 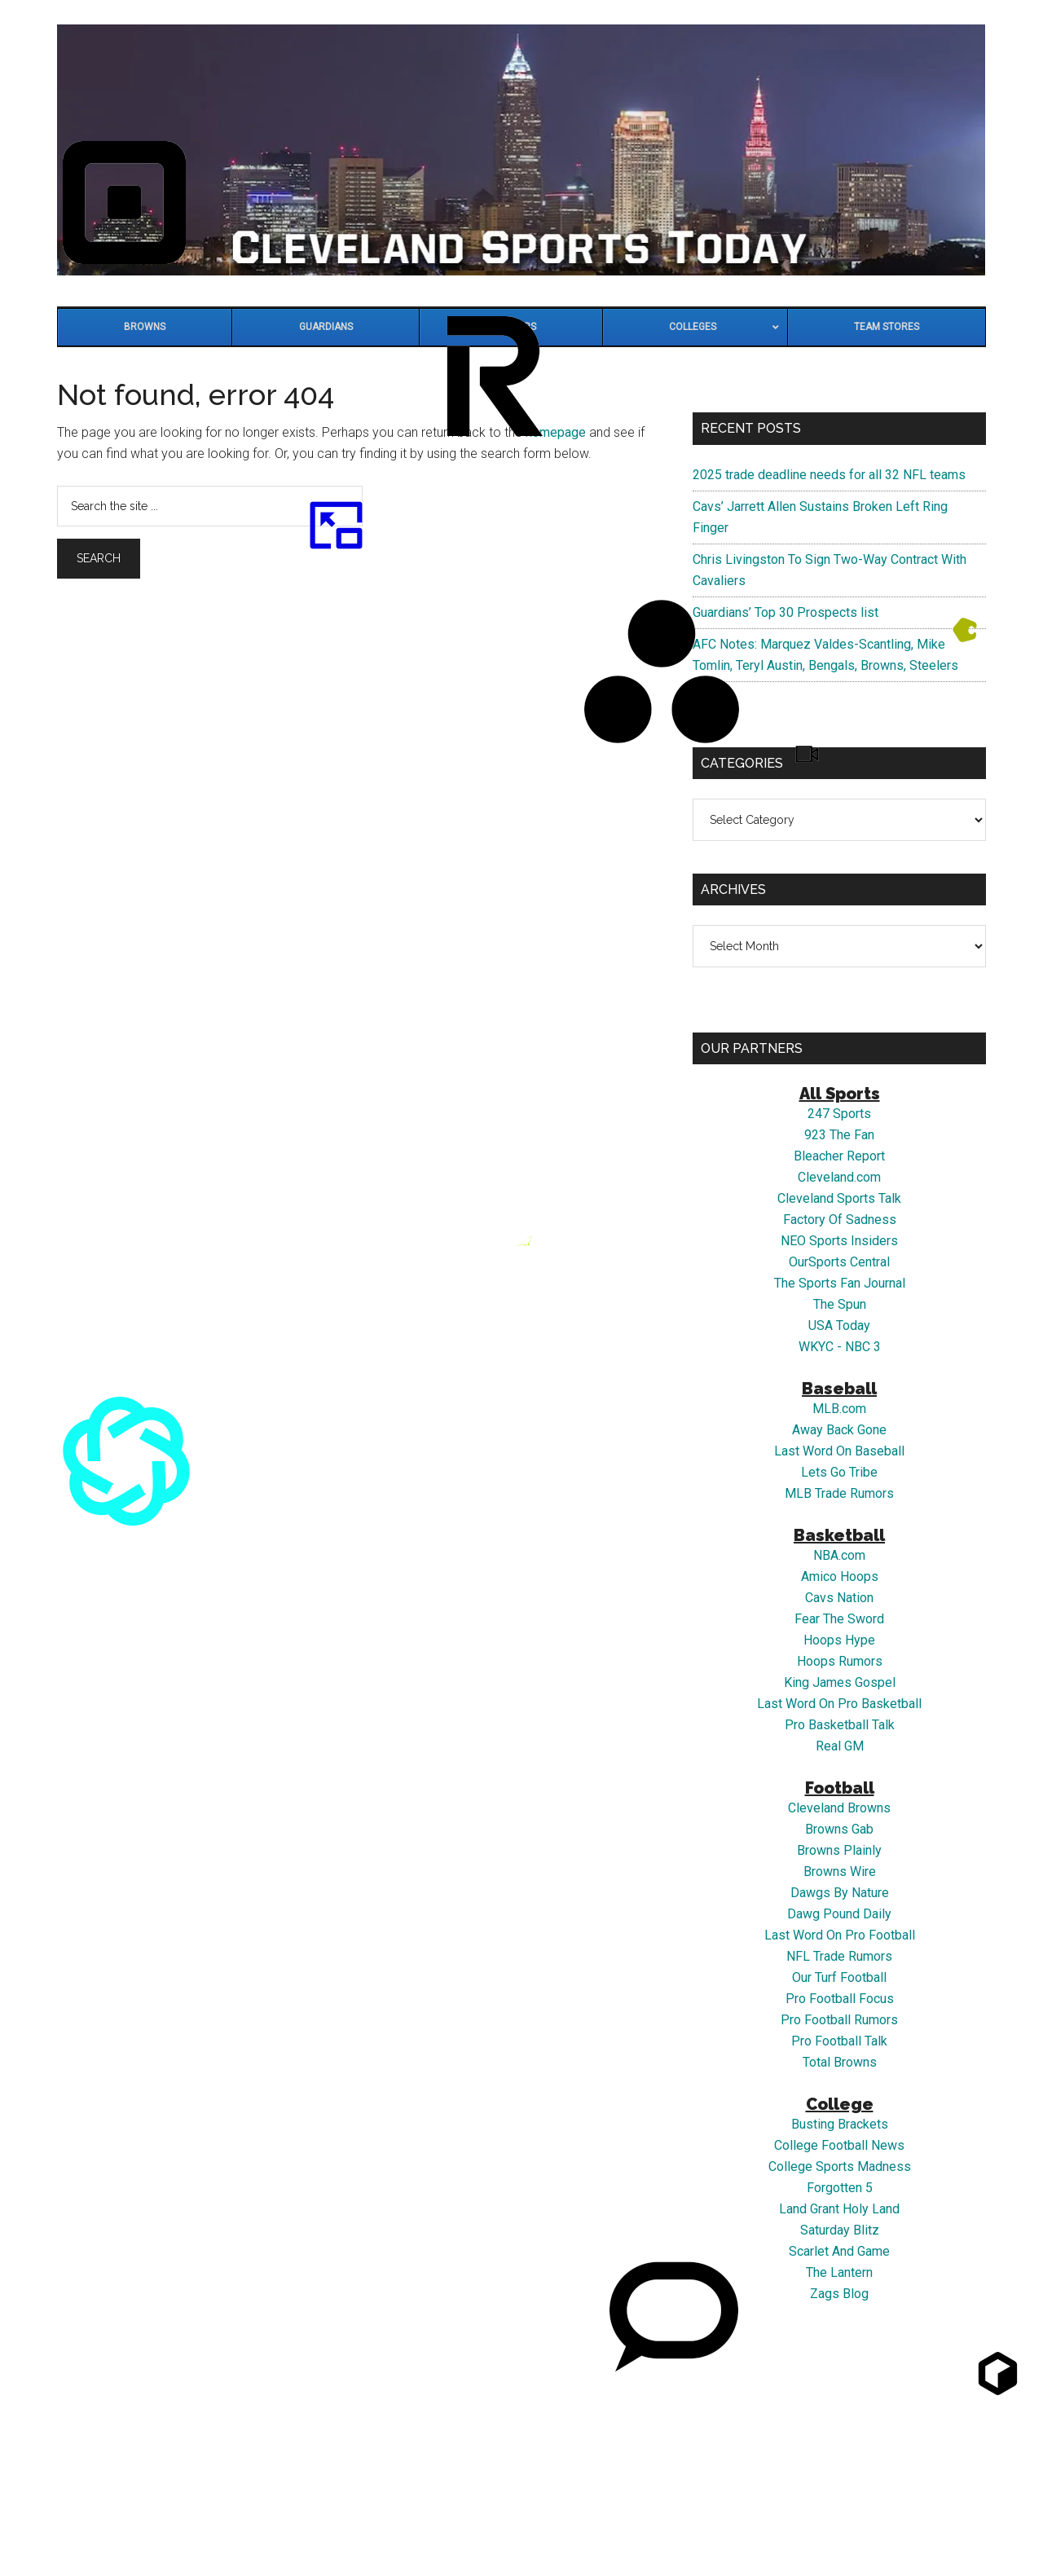 What do you see at coordinates (495, 376) in the screenshot?
I see `open the Revolut banking app` at bounding box center [495, 376].